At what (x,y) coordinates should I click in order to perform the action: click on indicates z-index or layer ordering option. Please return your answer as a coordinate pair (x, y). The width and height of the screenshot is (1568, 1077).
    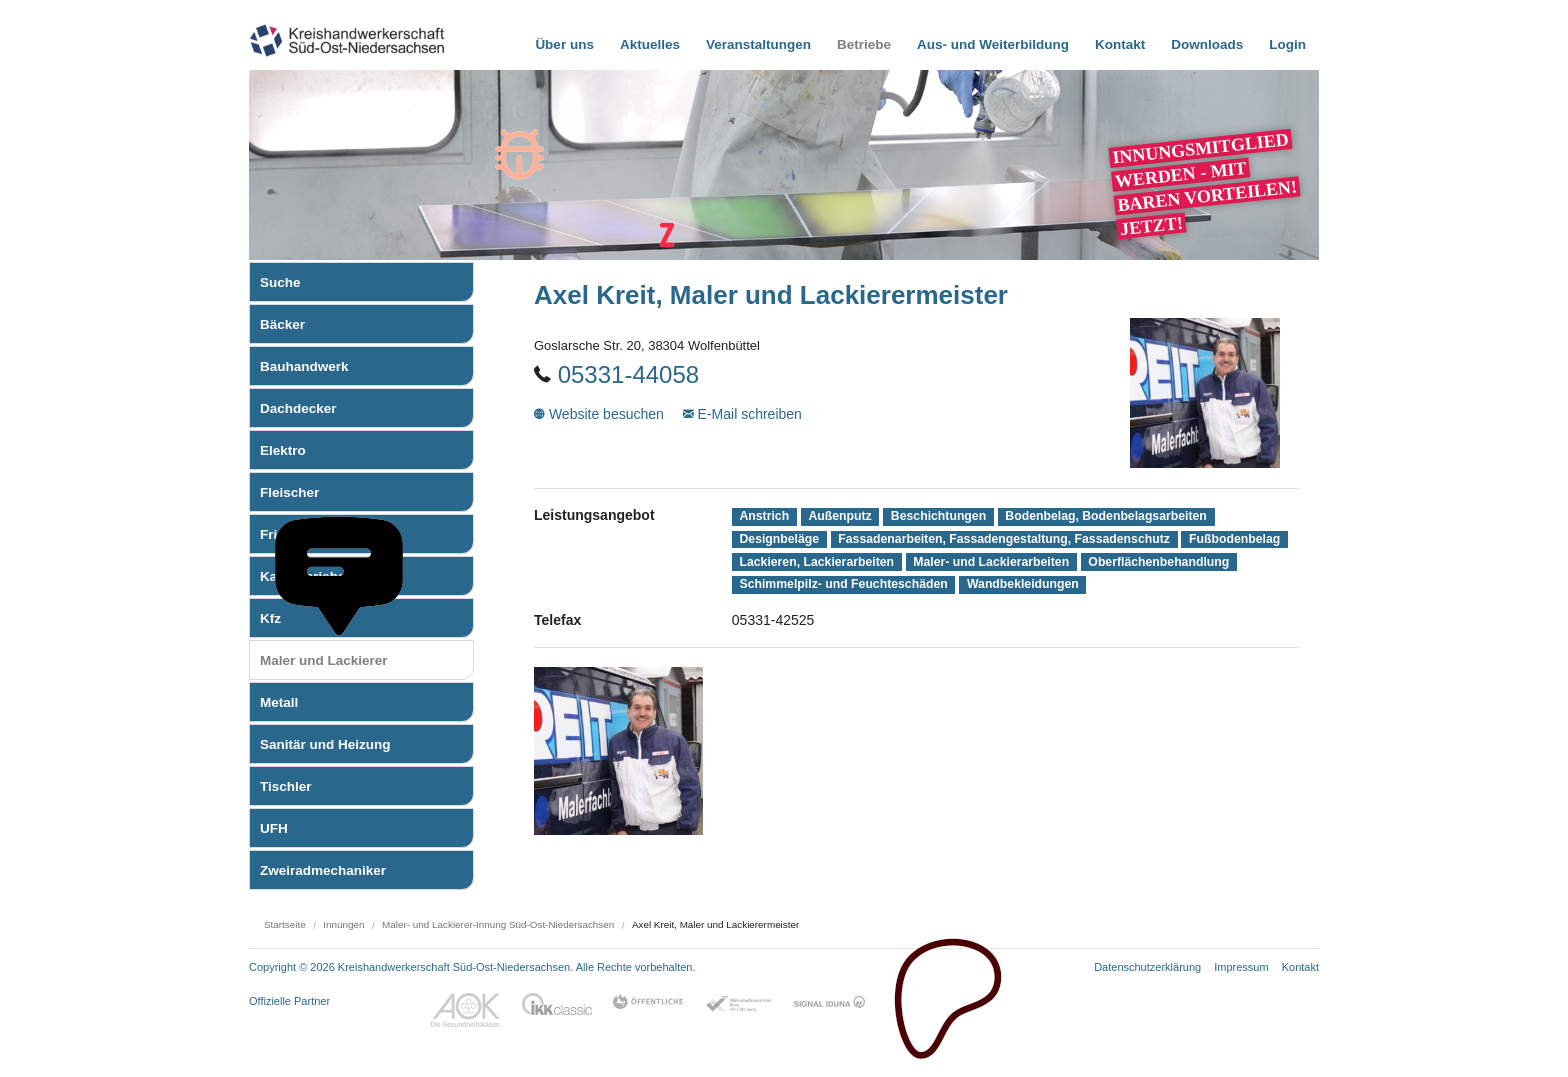
    Looking at the image, I should click on (667, 235).